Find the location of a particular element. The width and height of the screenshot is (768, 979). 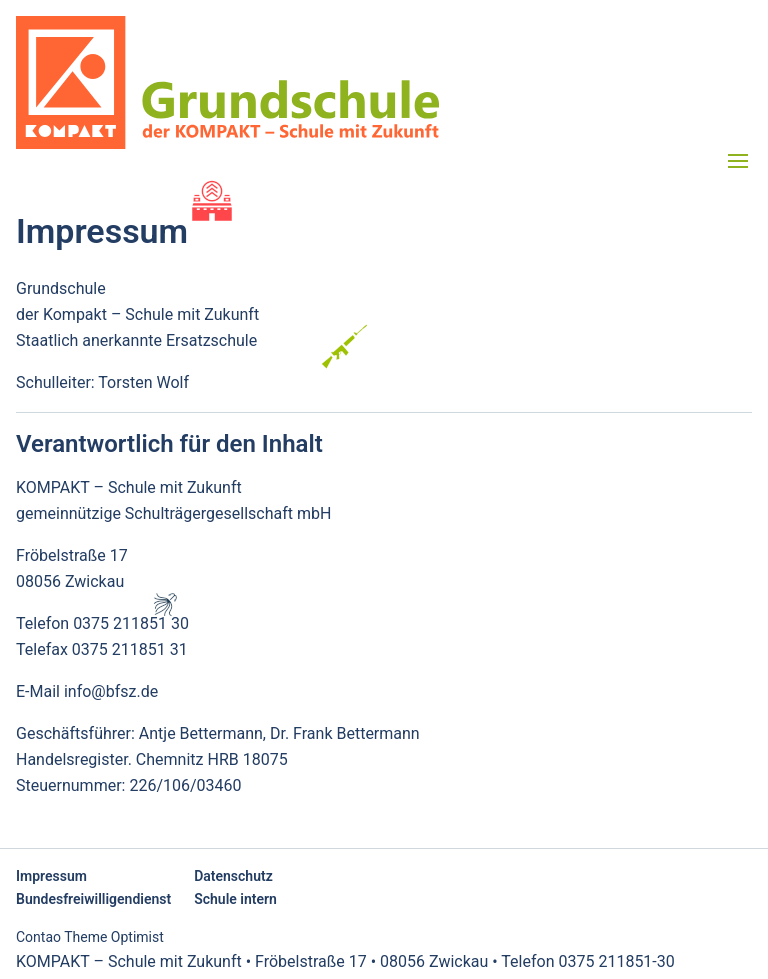

fishing lure or jig equipment icon is located at coordinates (165, 604).